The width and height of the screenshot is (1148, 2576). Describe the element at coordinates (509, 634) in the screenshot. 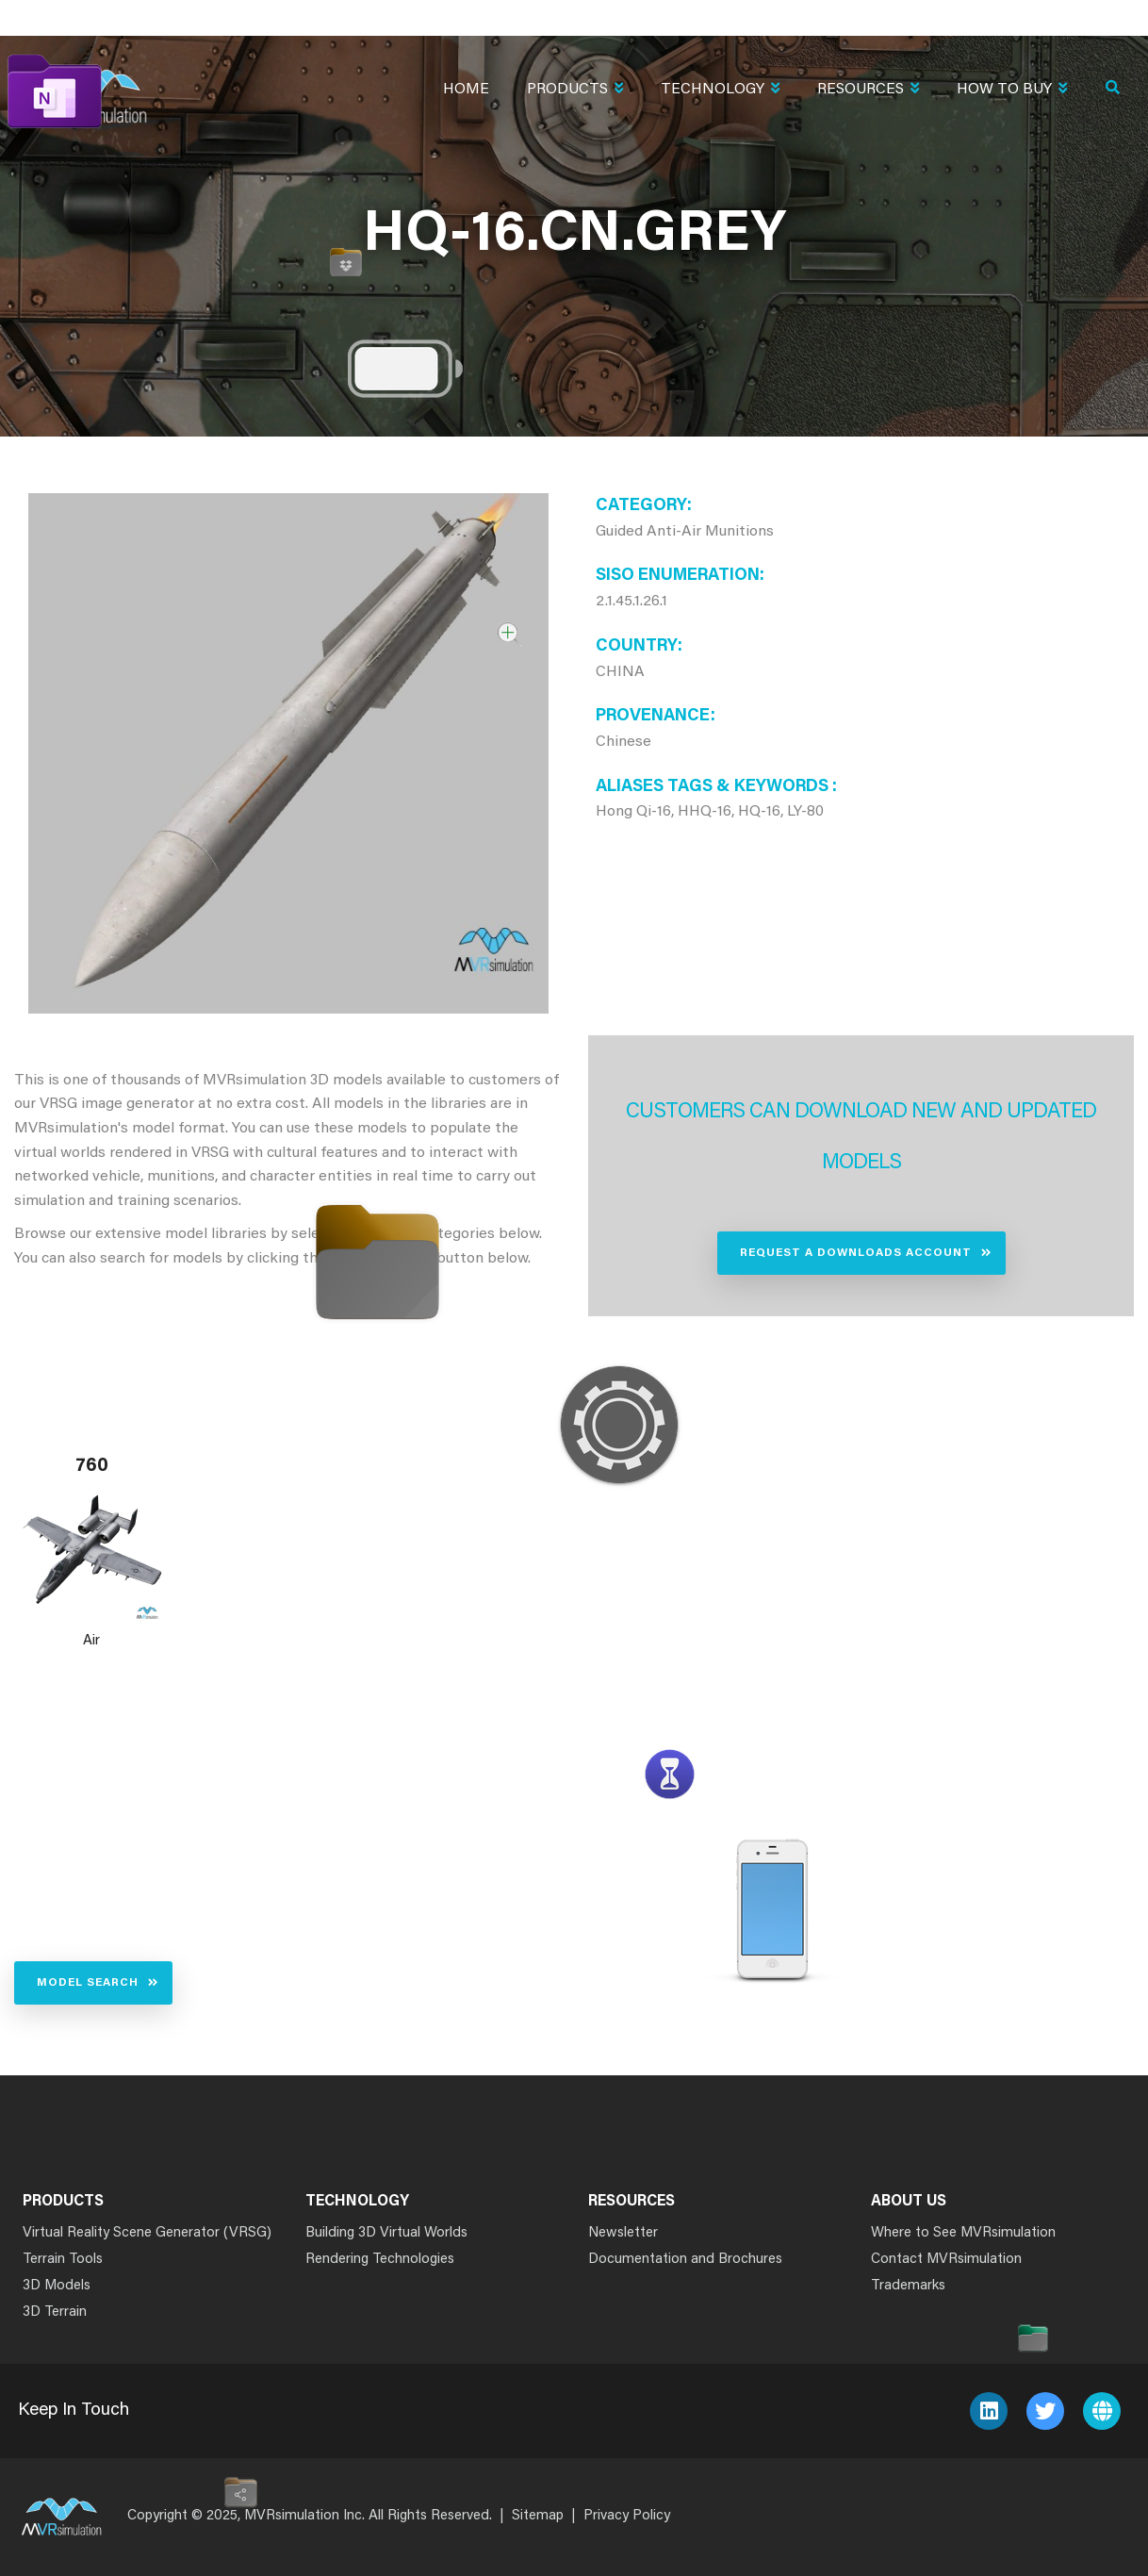

I see `zoom in on the current view` at that location.